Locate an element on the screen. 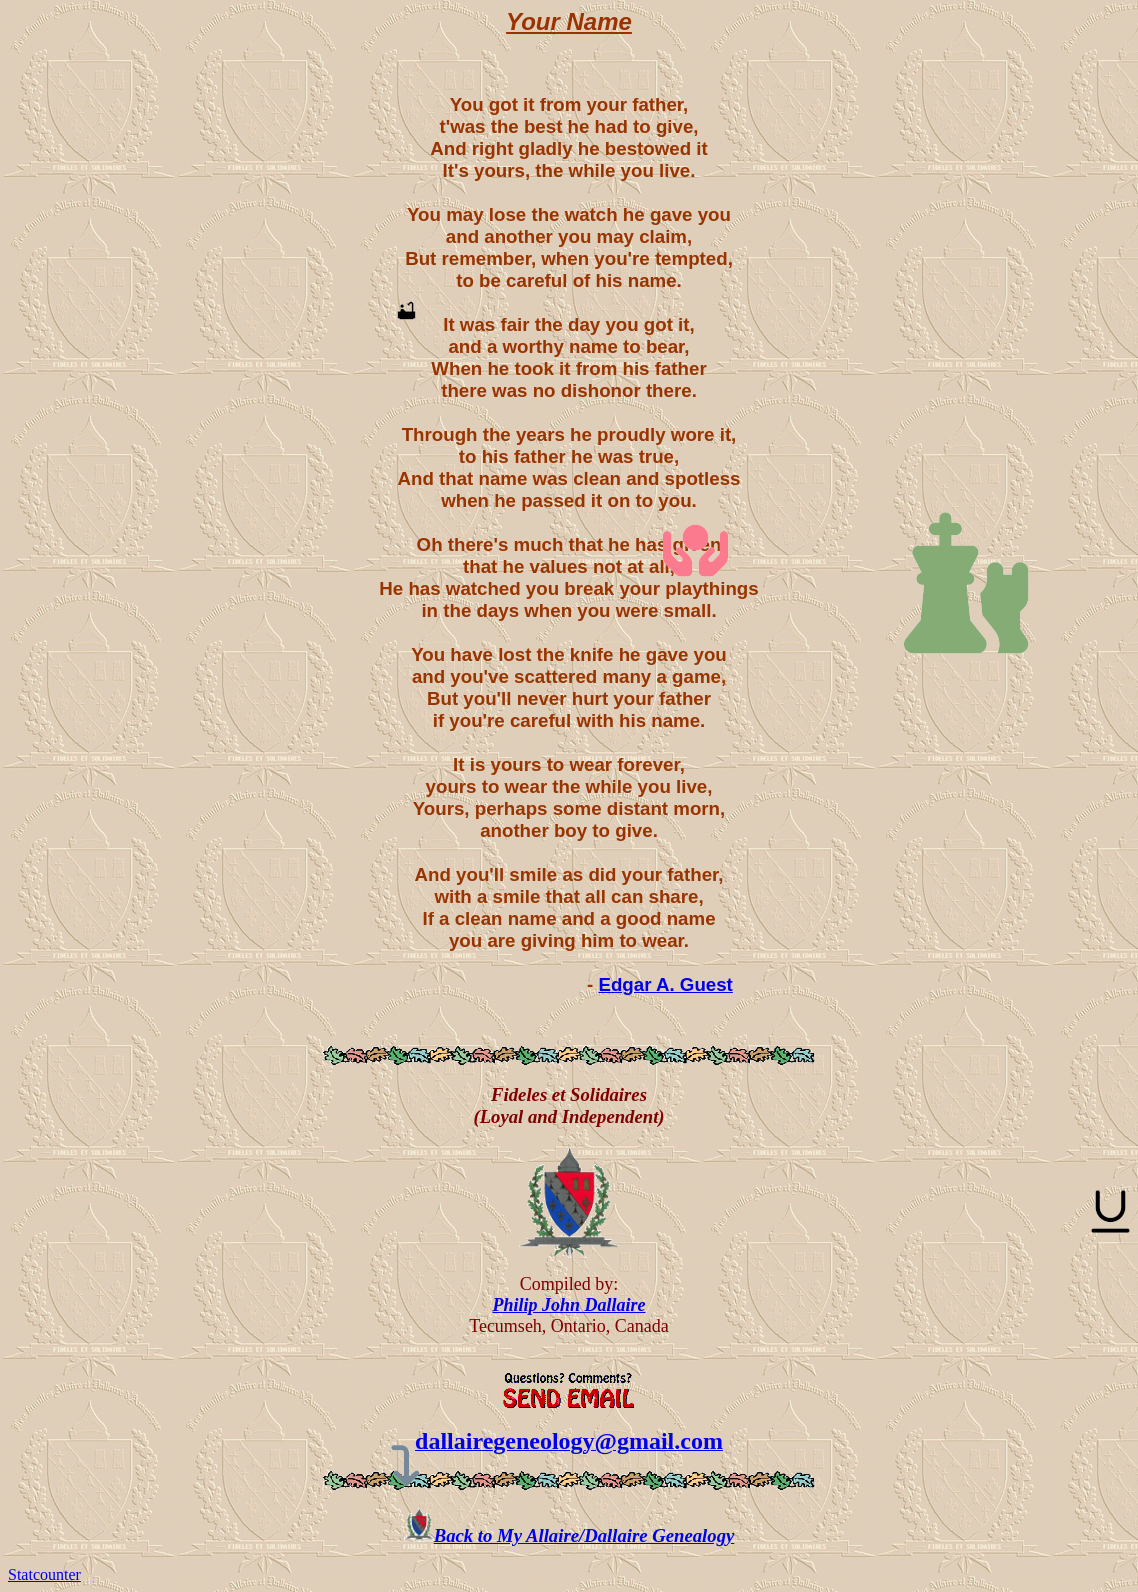  access community support or care services is located at coordinates (695, 550).